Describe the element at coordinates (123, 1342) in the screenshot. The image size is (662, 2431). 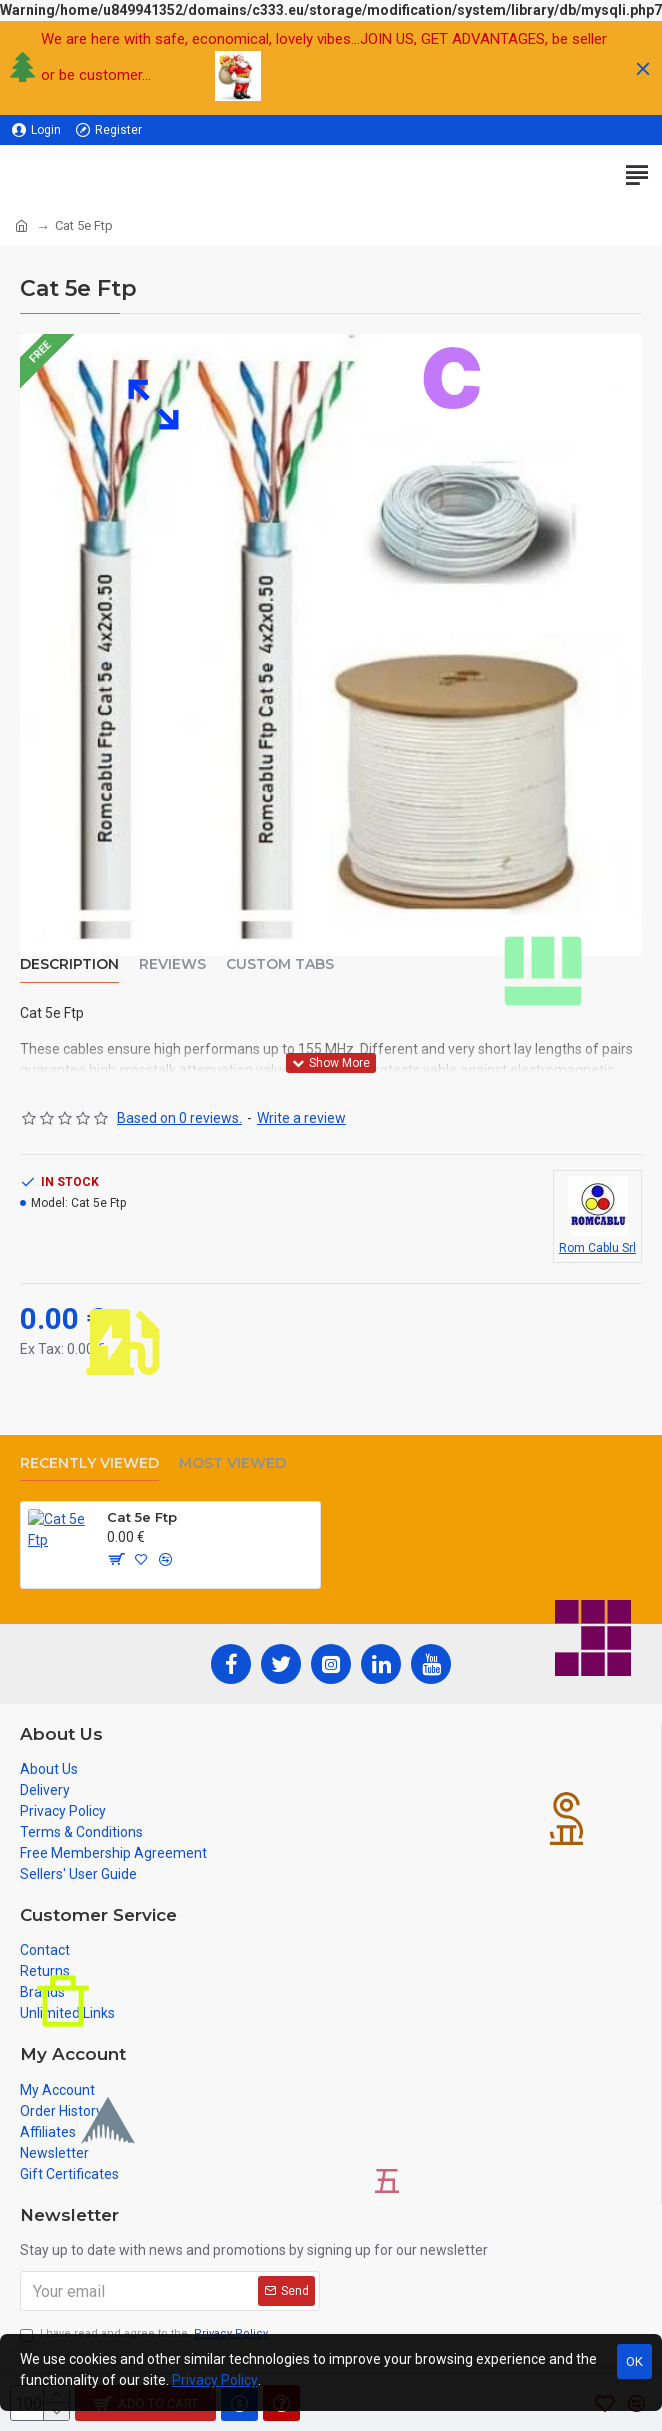
I see `find nearby EV charging stations` at that location.